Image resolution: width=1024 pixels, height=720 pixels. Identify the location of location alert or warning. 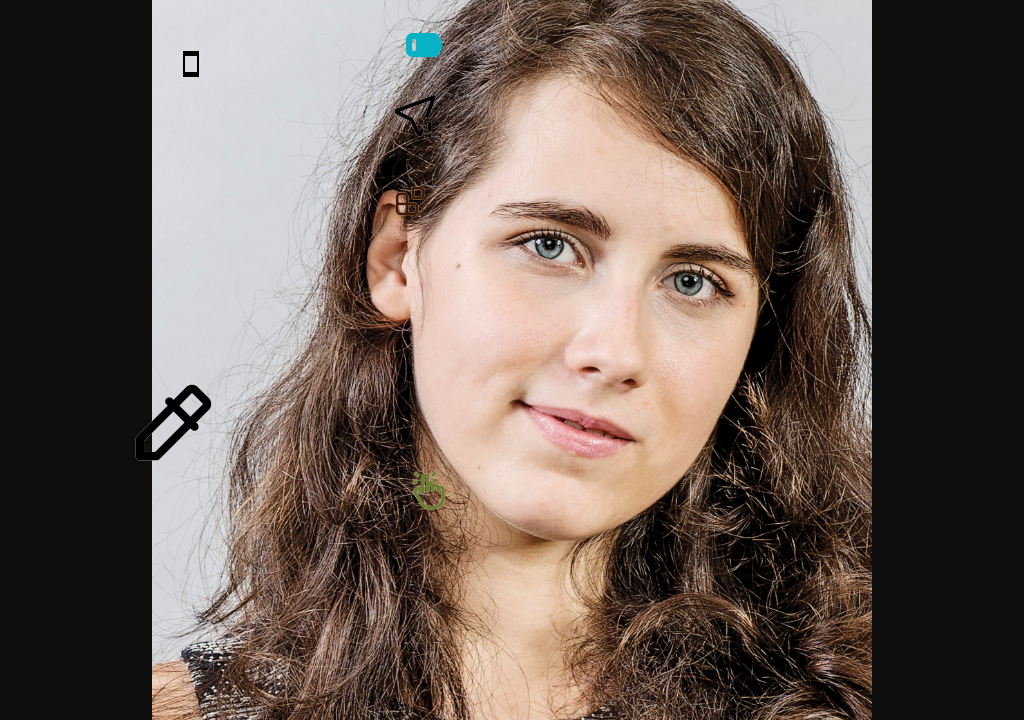
(415, 115).